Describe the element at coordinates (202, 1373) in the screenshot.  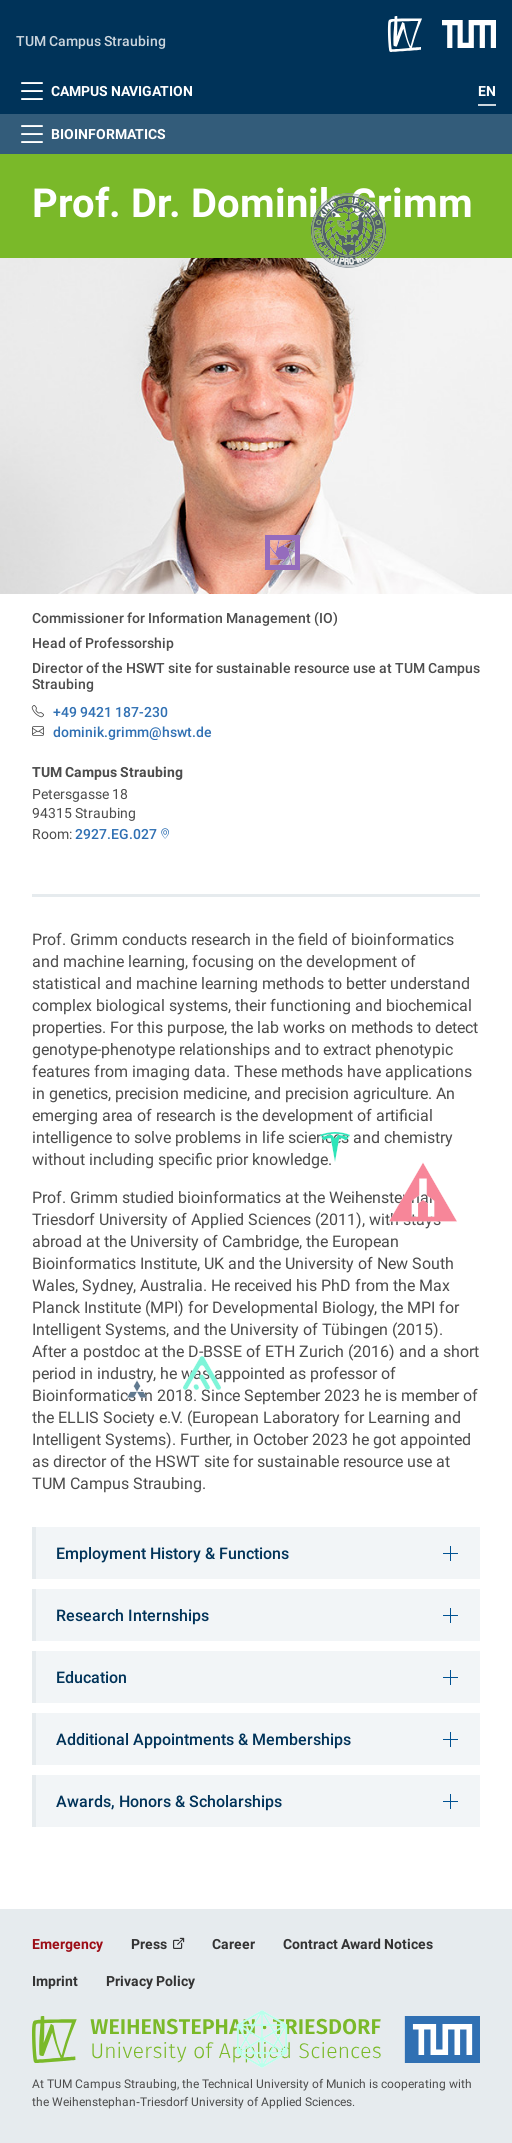
I see `open aegis authenticator app` at that location.